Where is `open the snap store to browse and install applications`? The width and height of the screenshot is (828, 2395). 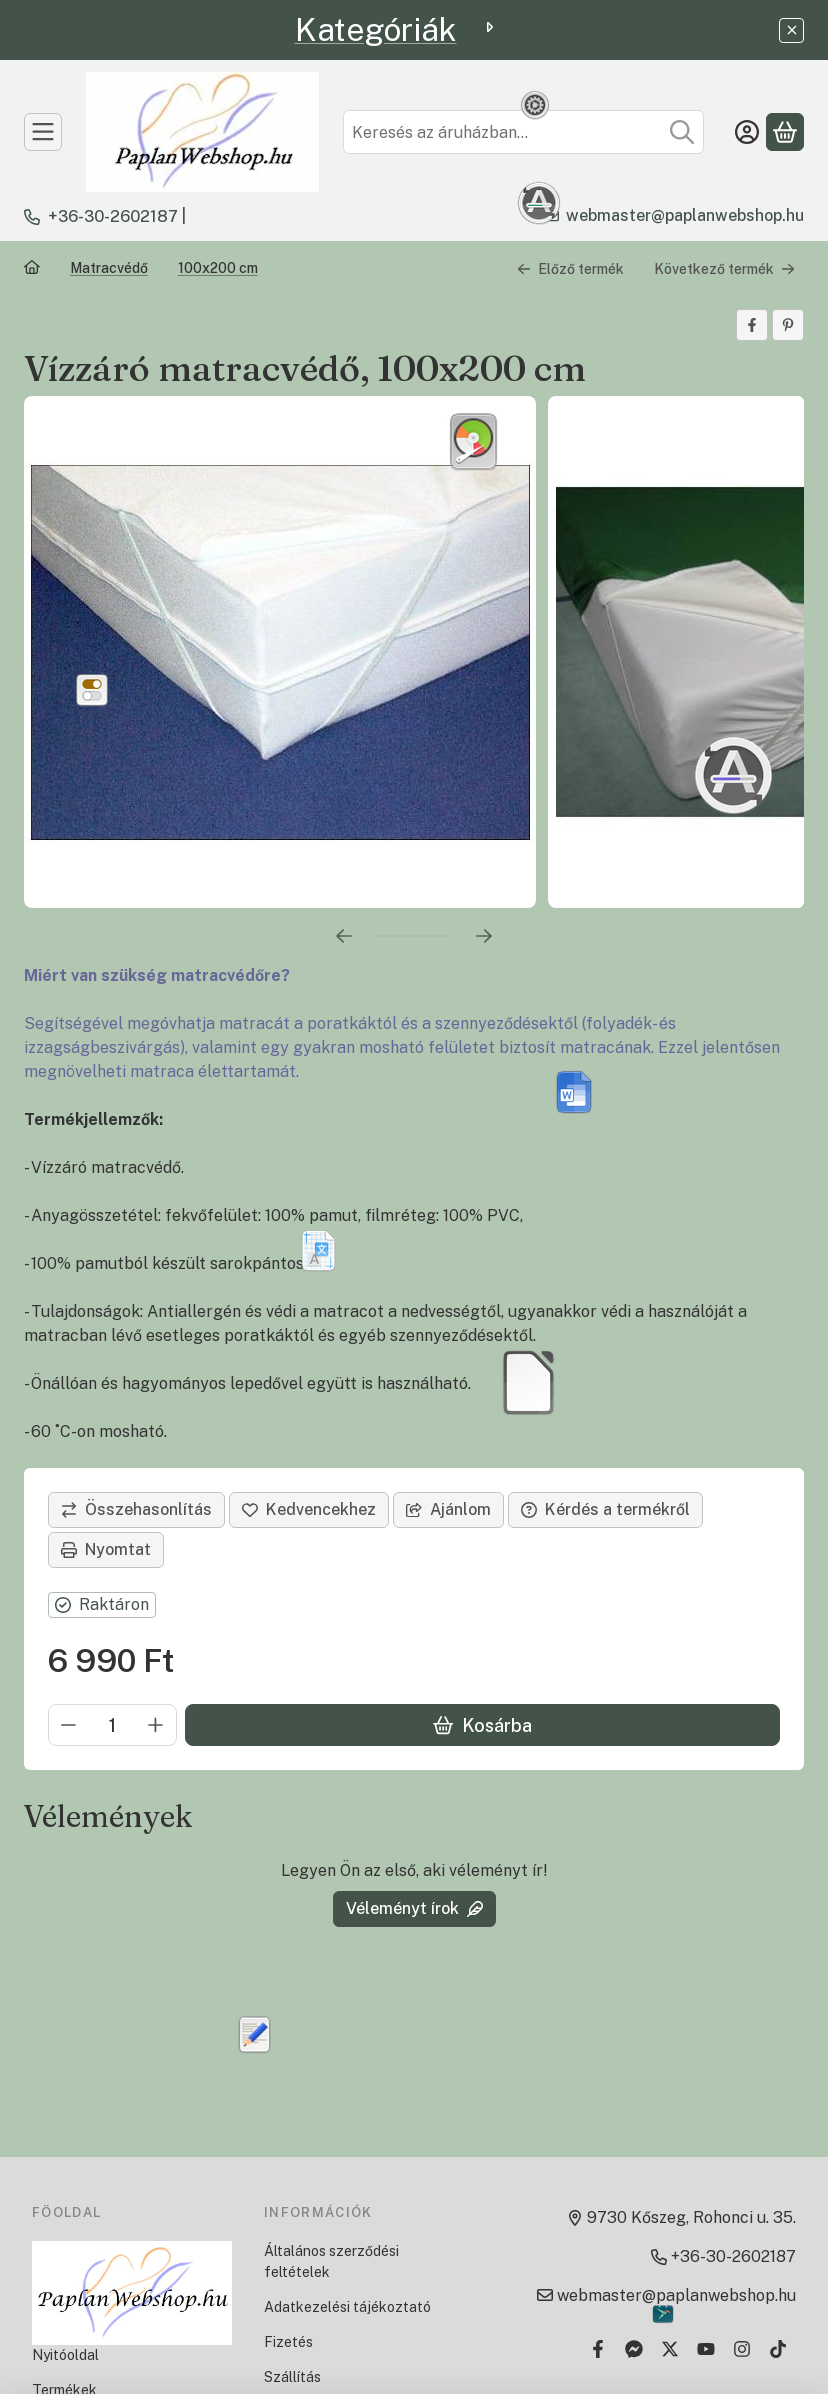
open the snap store to browse and install applications is located at coordinates (663, 2314).